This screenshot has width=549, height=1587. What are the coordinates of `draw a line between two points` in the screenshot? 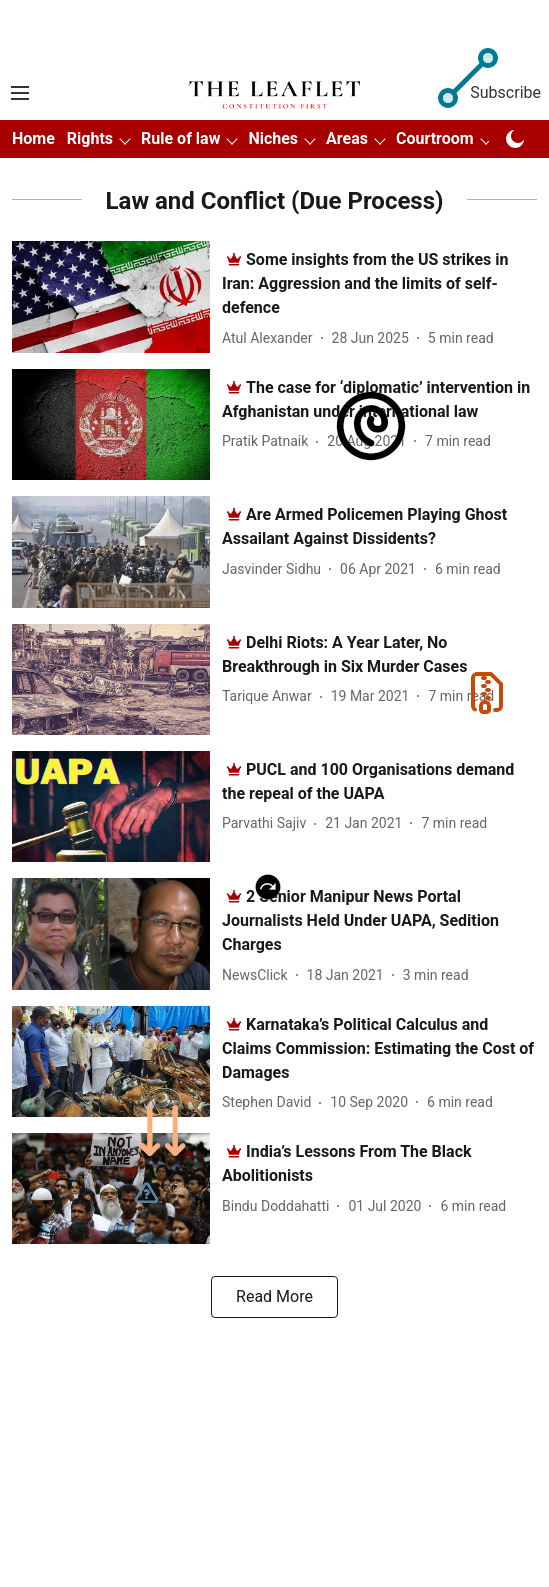 It's located at (468, 78).